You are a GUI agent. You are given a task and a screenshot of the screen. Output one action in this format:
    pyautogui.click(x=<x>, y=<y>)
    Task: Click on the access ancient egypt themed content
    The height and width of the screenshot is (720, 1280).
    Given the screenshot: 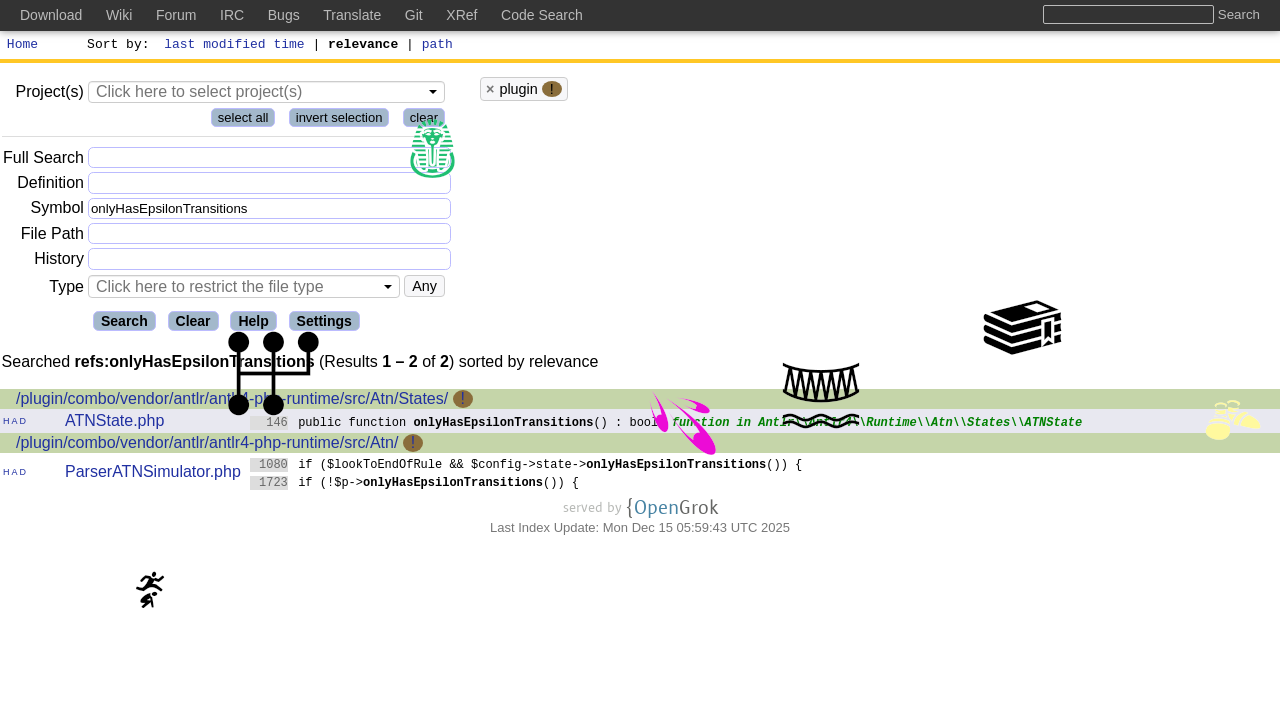 What is the action you would take?
    pyautogui.click(x=432, y=148)
    